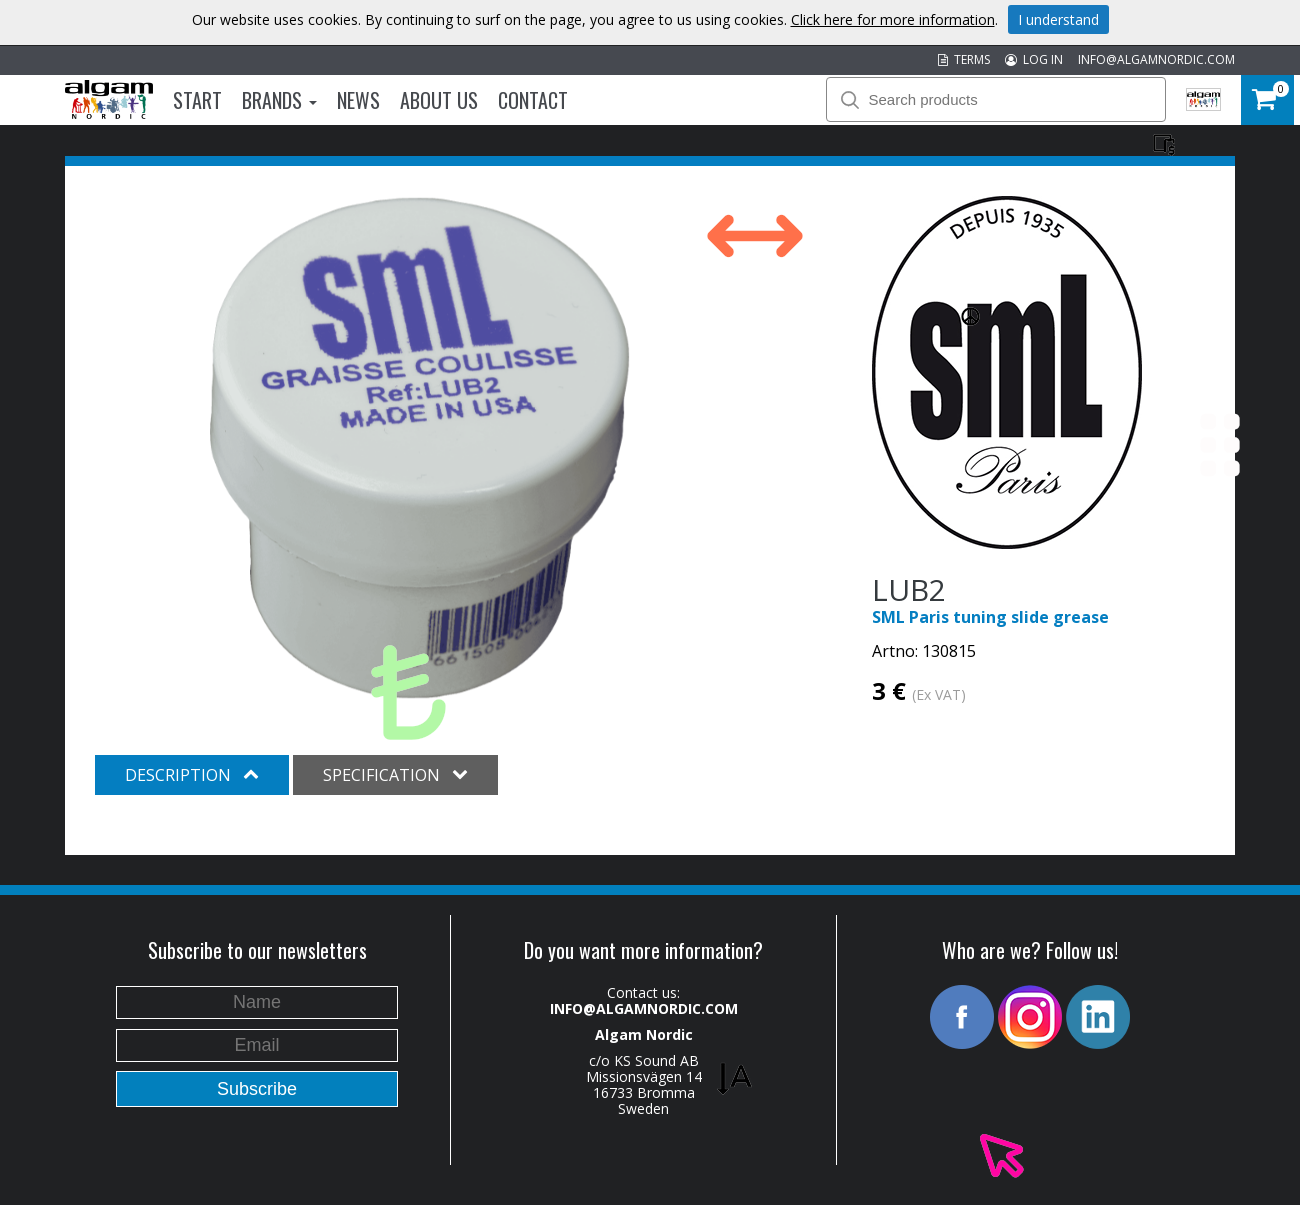 This screenshot has height=1205, width=1300. I want to click on resize or adjust width horizontally, so click(755, 236).